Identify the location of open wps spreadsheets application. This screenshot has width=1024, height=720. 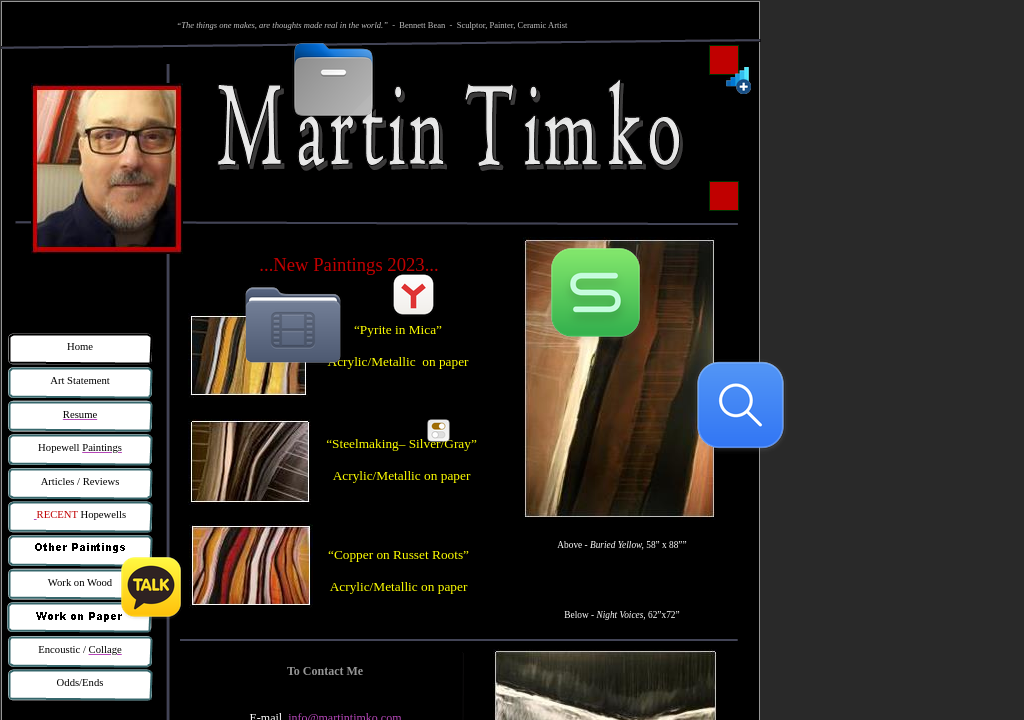
(595, 292).